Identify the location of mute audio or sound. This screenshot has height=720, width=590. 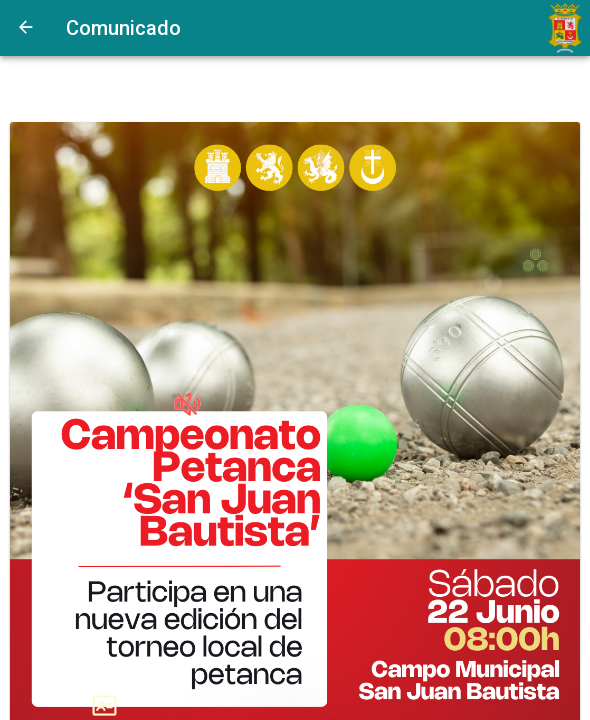
(187, 404).